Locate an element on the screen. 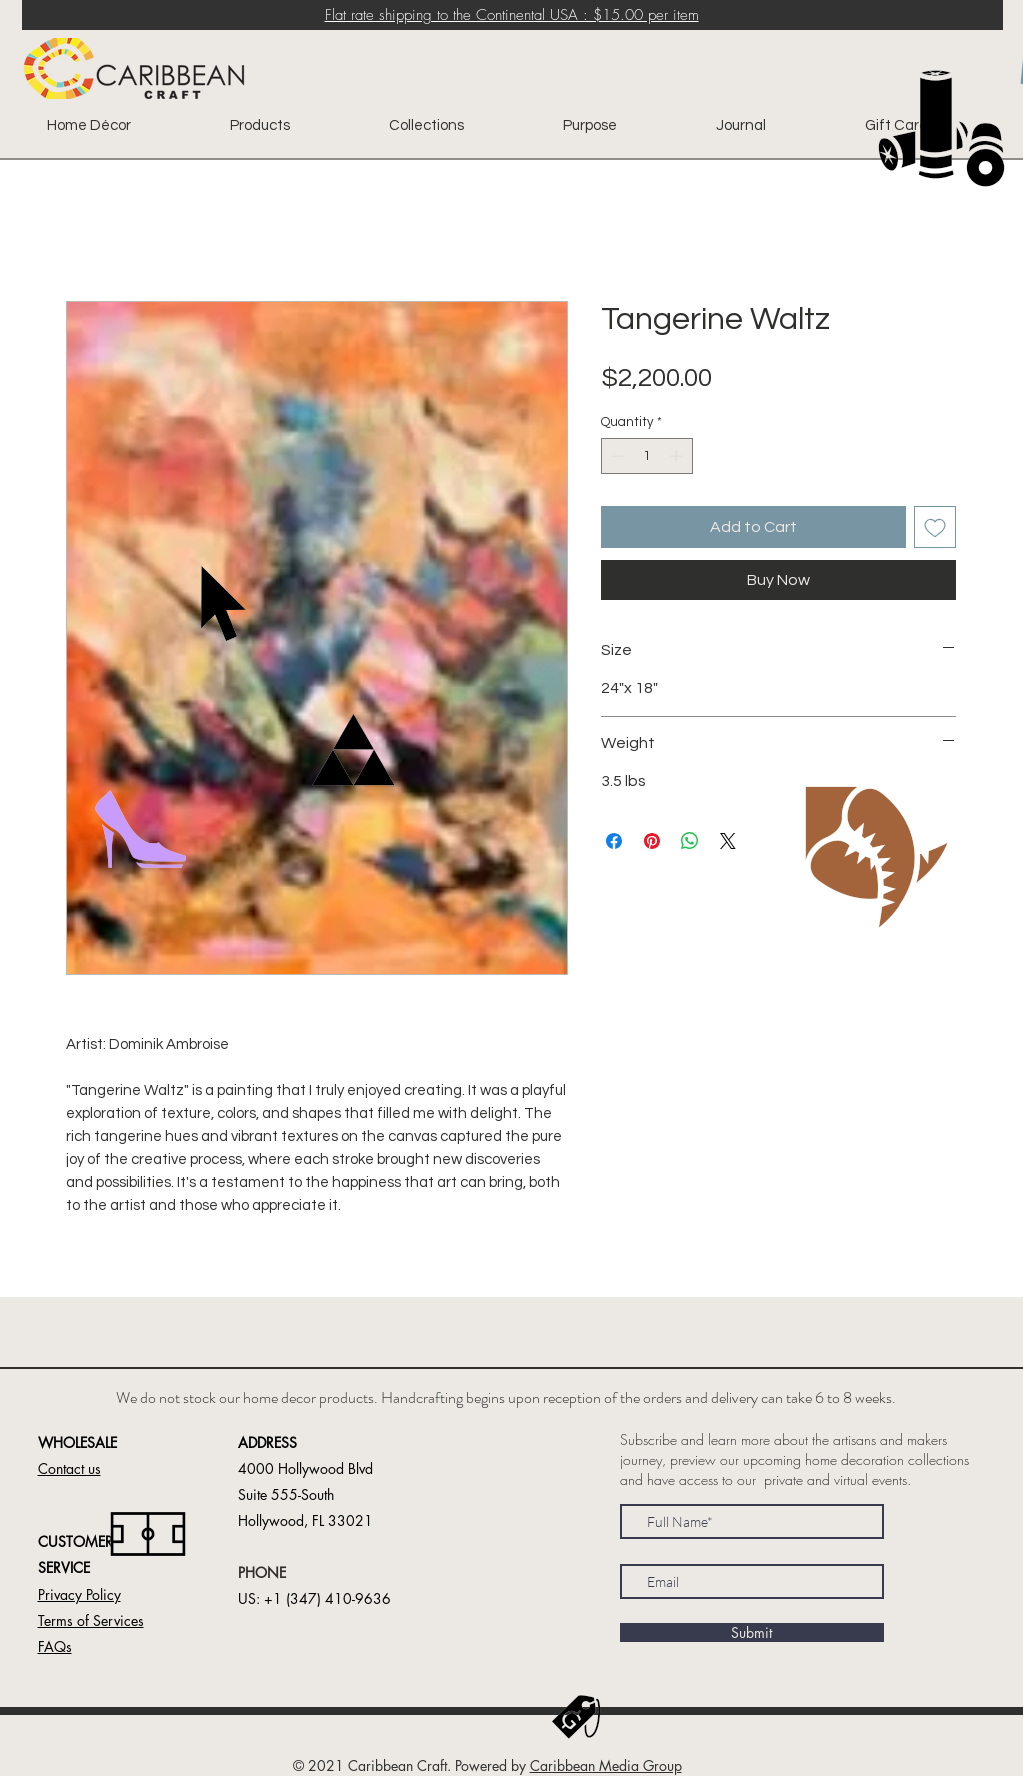 This screenshot has height=1776, width=1023. initiate a claw attack or slash ability is located at coordinates (876, 857).